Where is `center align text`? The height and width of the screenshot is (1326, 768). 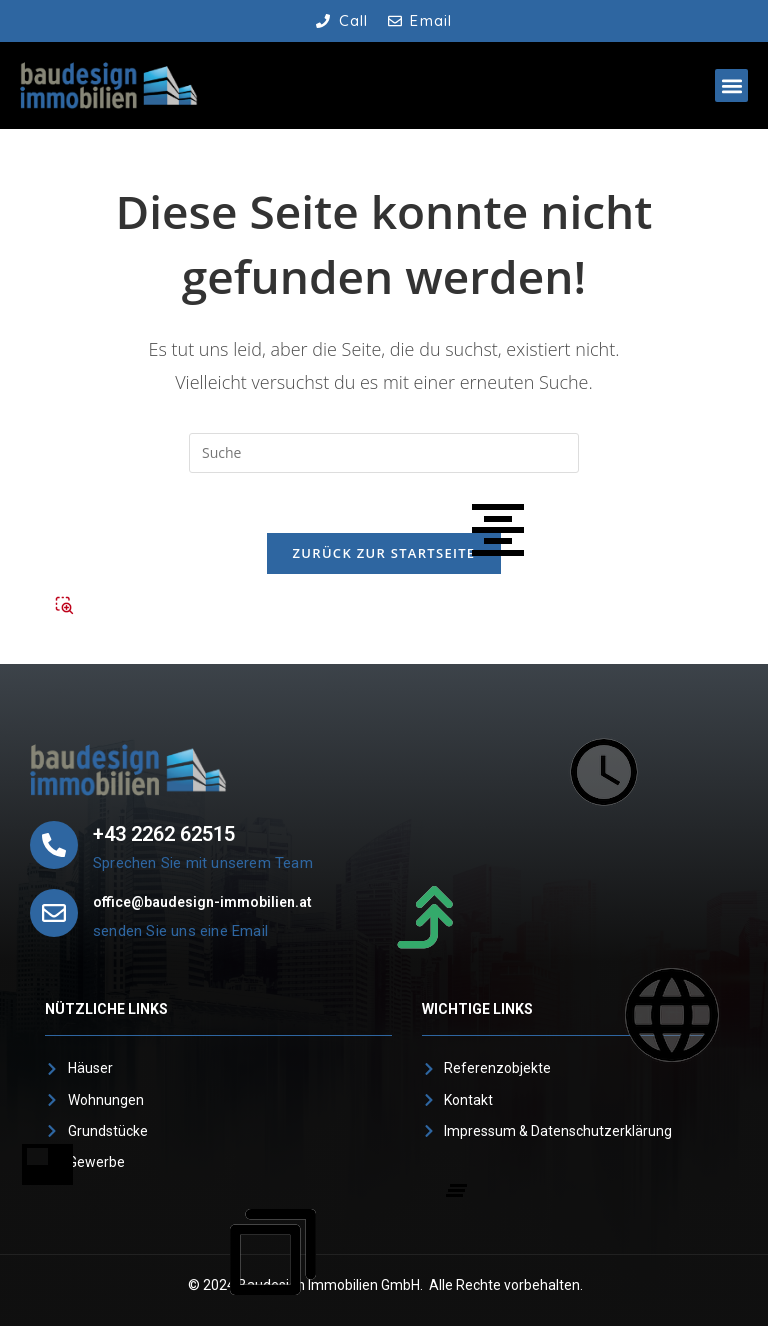
center align text is located at coordinates (498, 530).